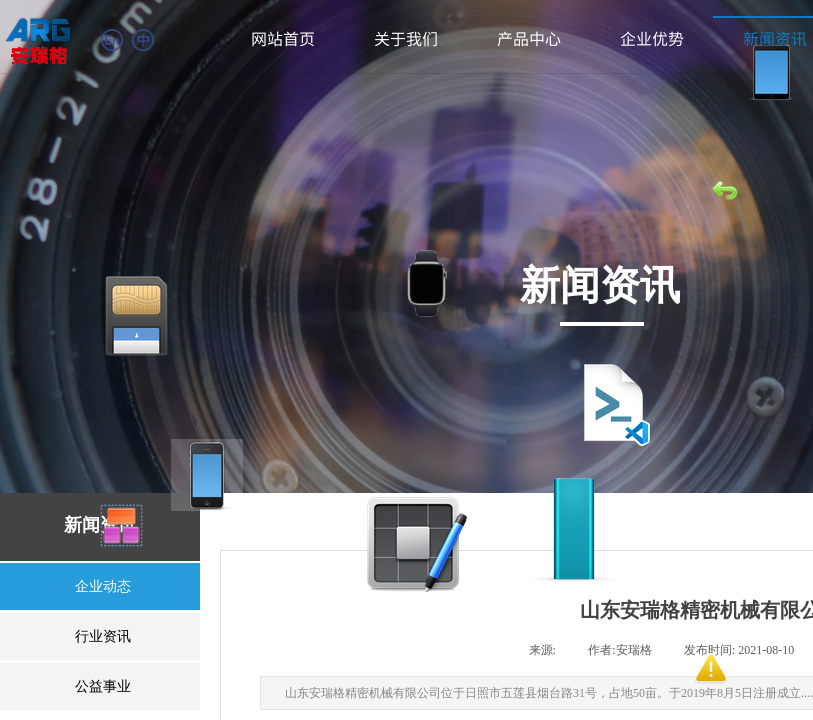  I want to click on report a system problem or crash, so click(711, 668).